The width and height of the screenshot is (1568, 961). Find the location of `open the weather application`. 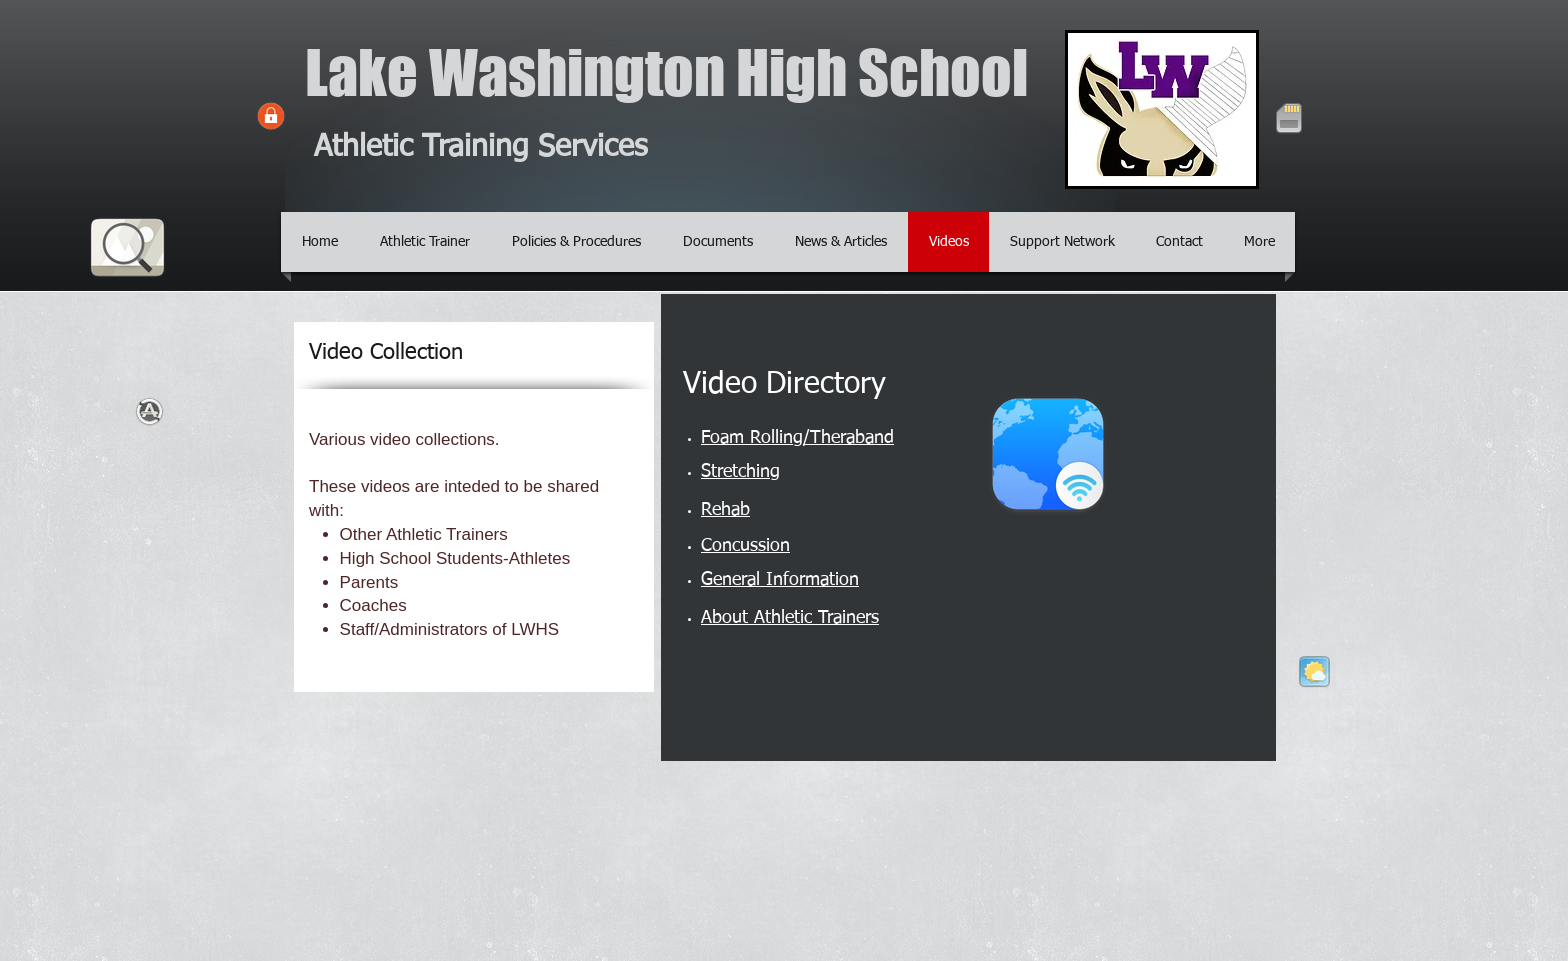

open the weather application is located at coordinates (1314, 671).